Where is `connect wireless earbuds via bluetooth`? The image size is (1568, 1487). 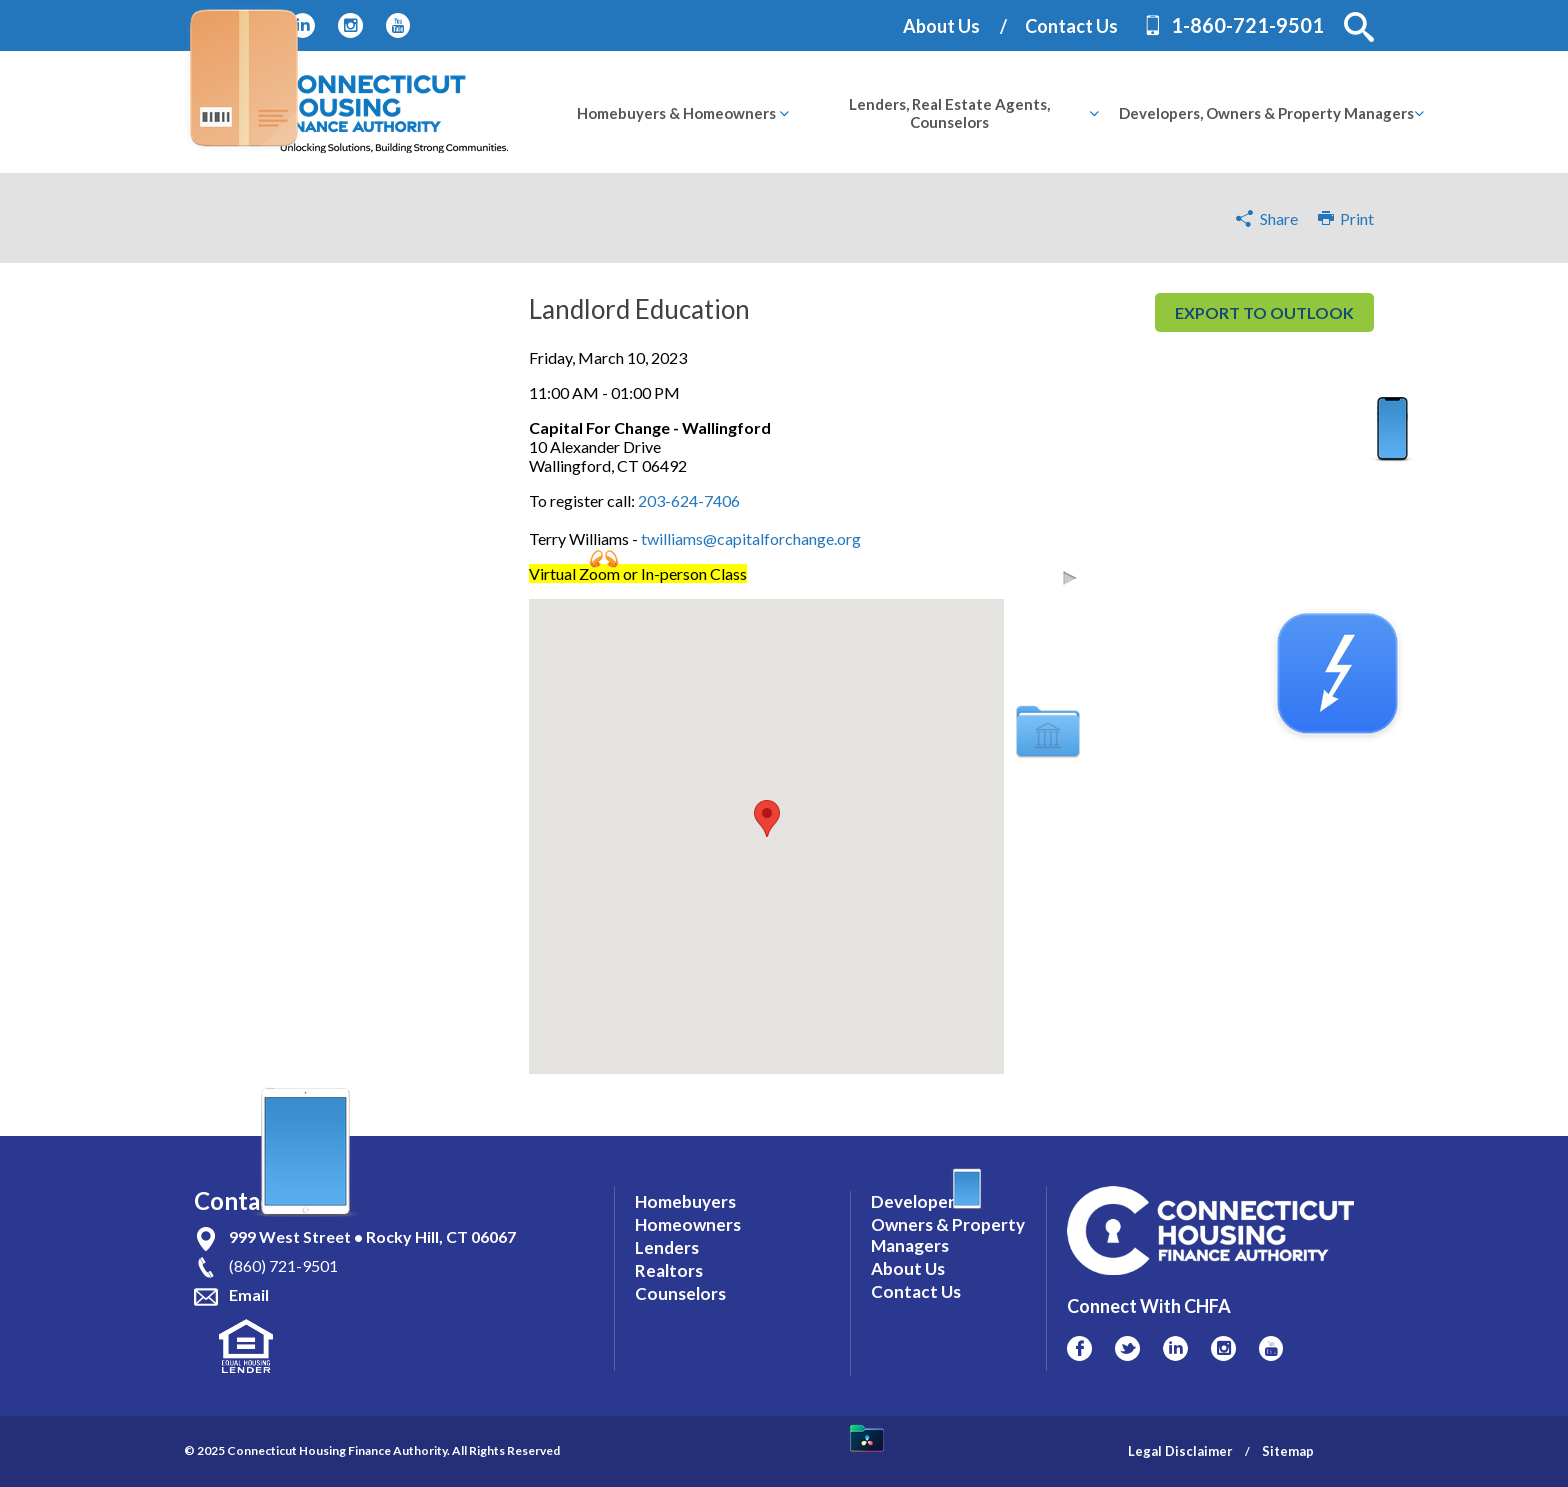
connect wireless earbuds via bluetooth is located at coordinates (604, 560).